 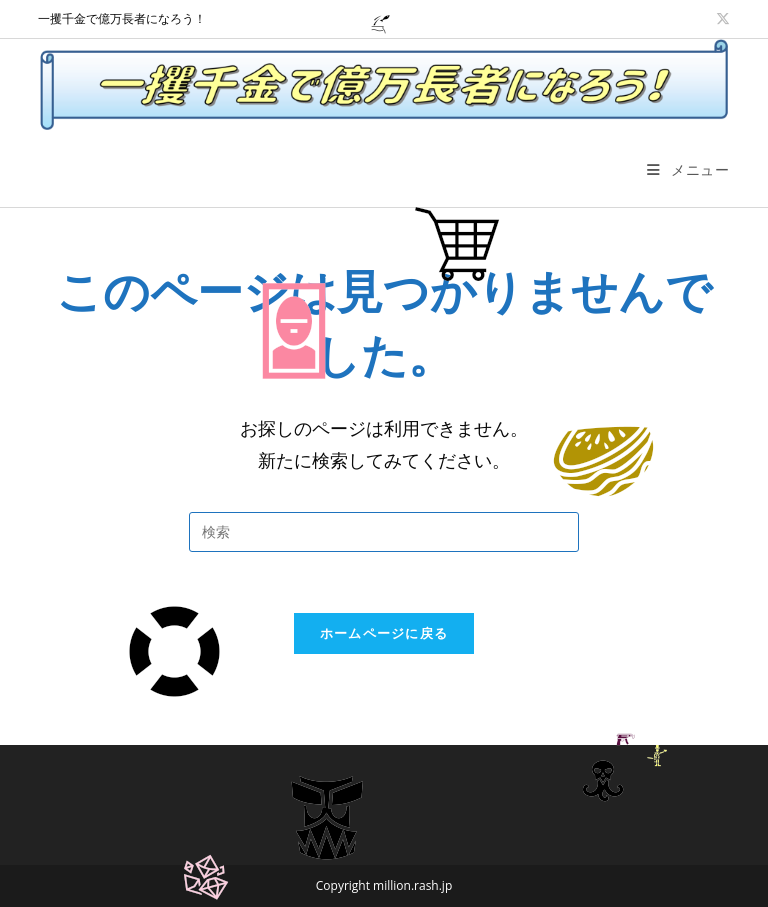 I want to click on indicates an item or character has escaped, so click(x=381, y=24).